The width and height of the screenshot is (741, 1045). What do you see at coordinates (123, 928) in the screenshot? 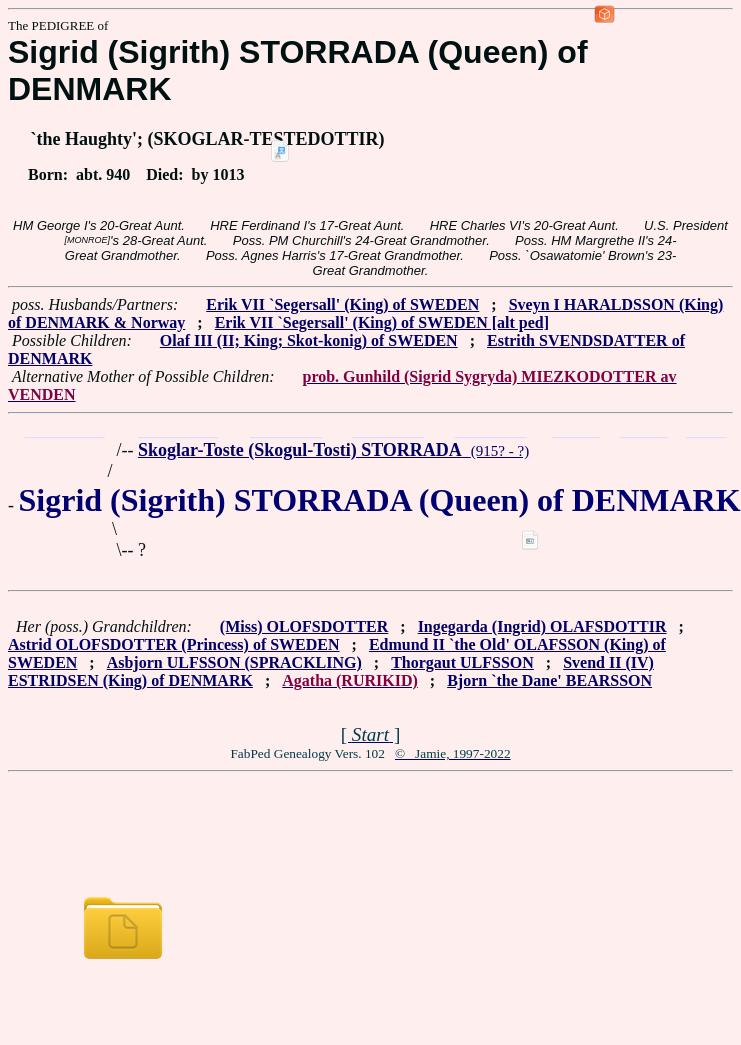
I see `open your documents folder` at bounding box center [123, 928].